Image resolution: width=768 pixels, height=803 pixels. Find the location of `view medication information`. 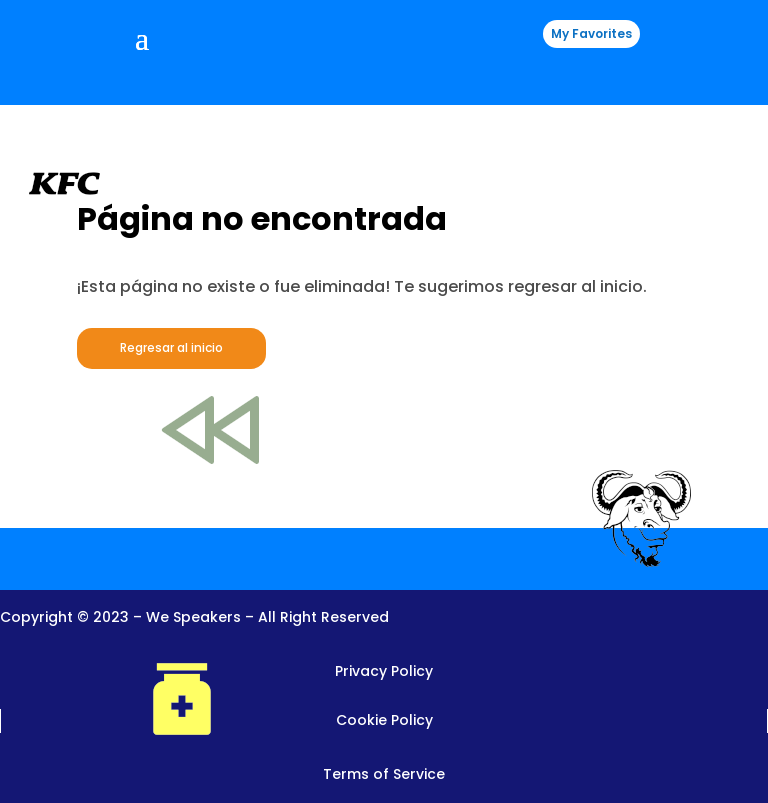

view medication information is located at coordinates (182, 699).